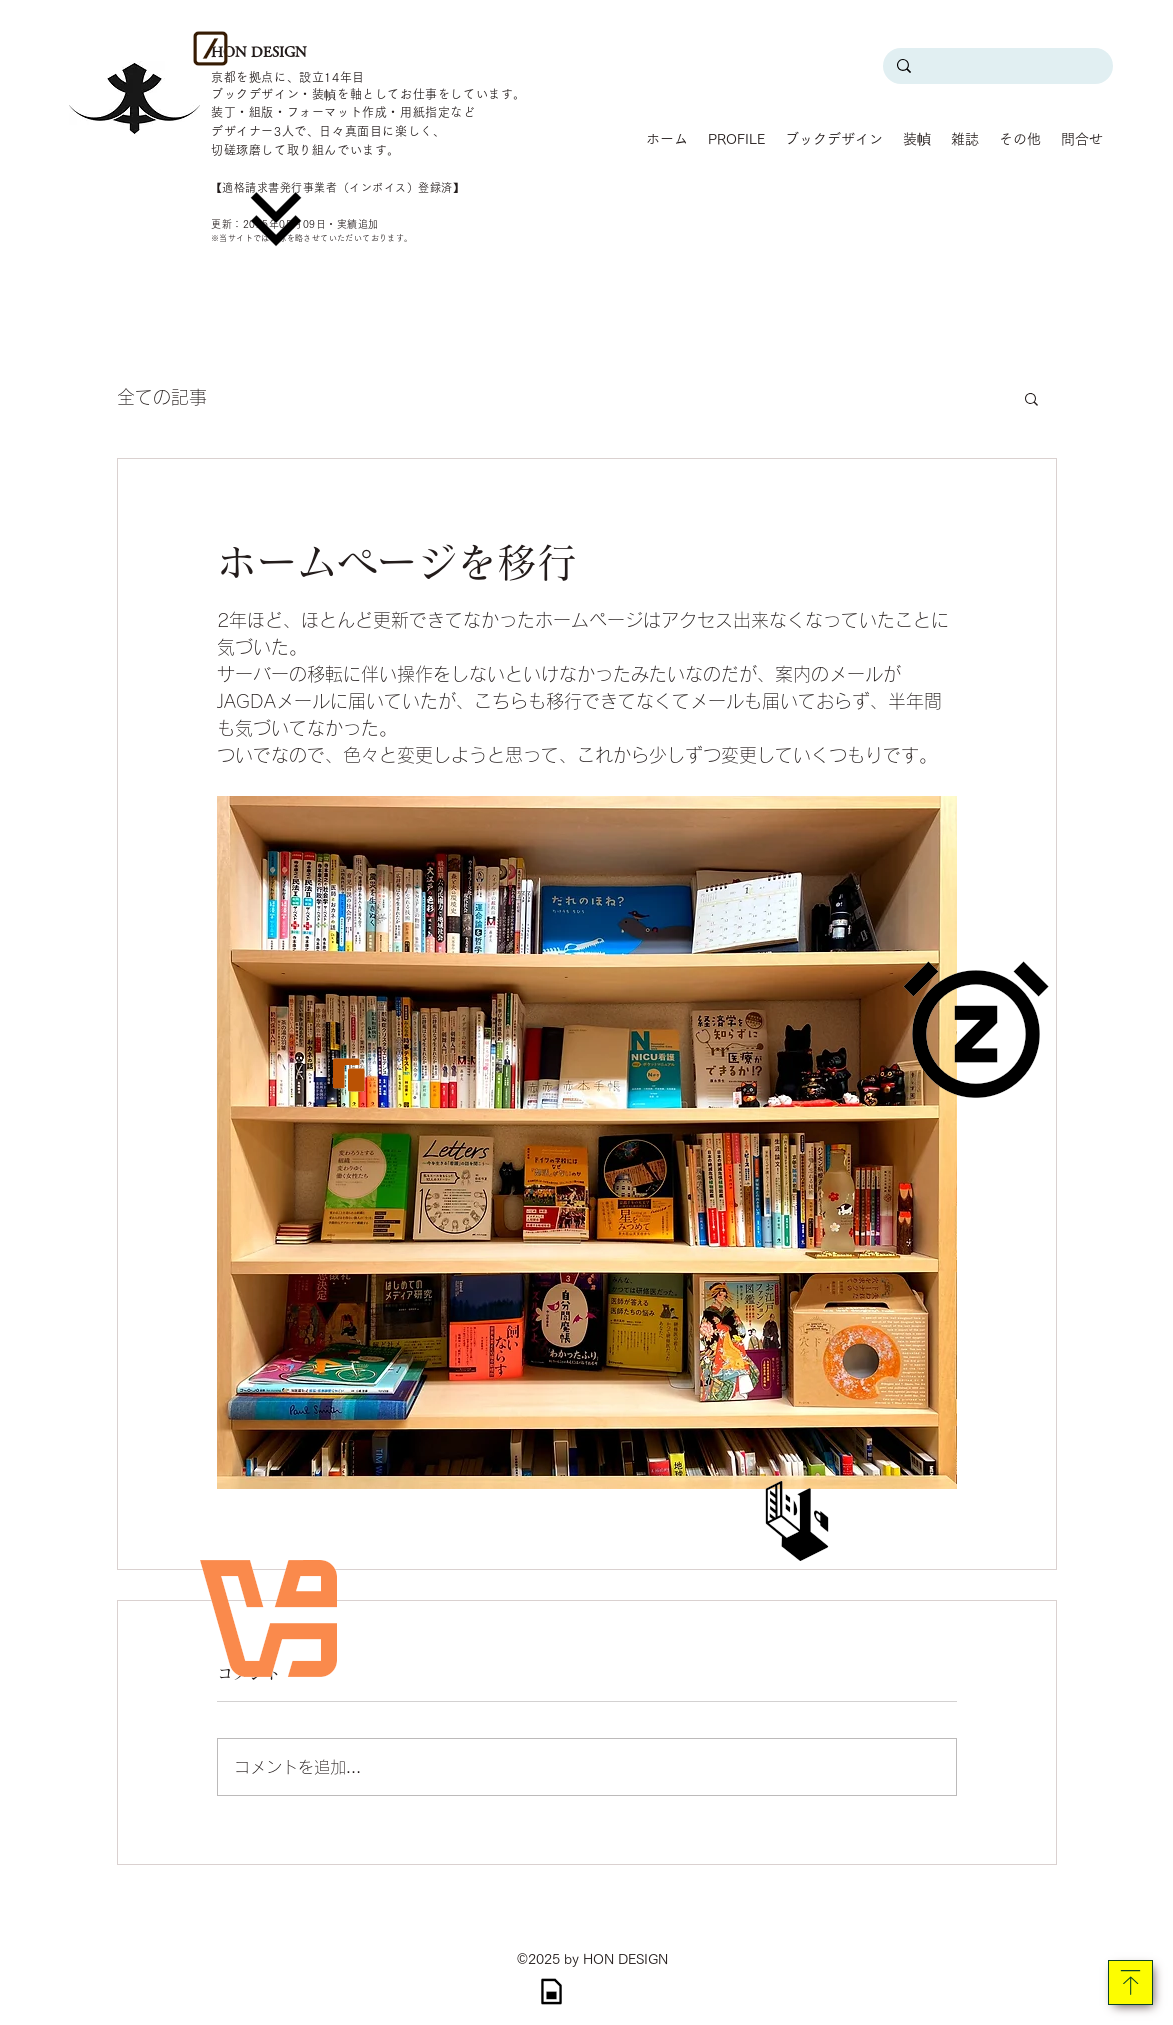 The image size is (1173, 2025). I want to click on manage sim card settings, so click(551, 1991).